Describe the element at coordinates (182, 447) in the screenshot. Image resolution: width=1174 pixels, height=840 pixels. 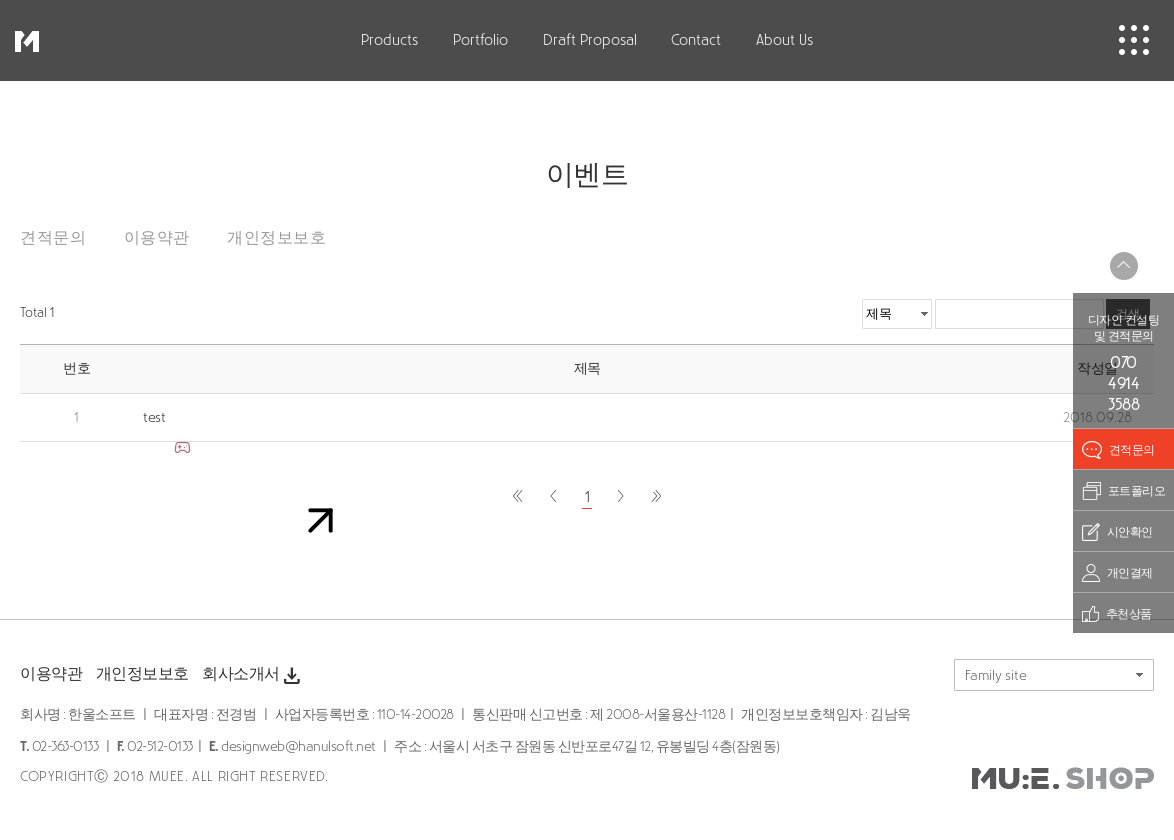
I see `access gaming or games section` at that location.